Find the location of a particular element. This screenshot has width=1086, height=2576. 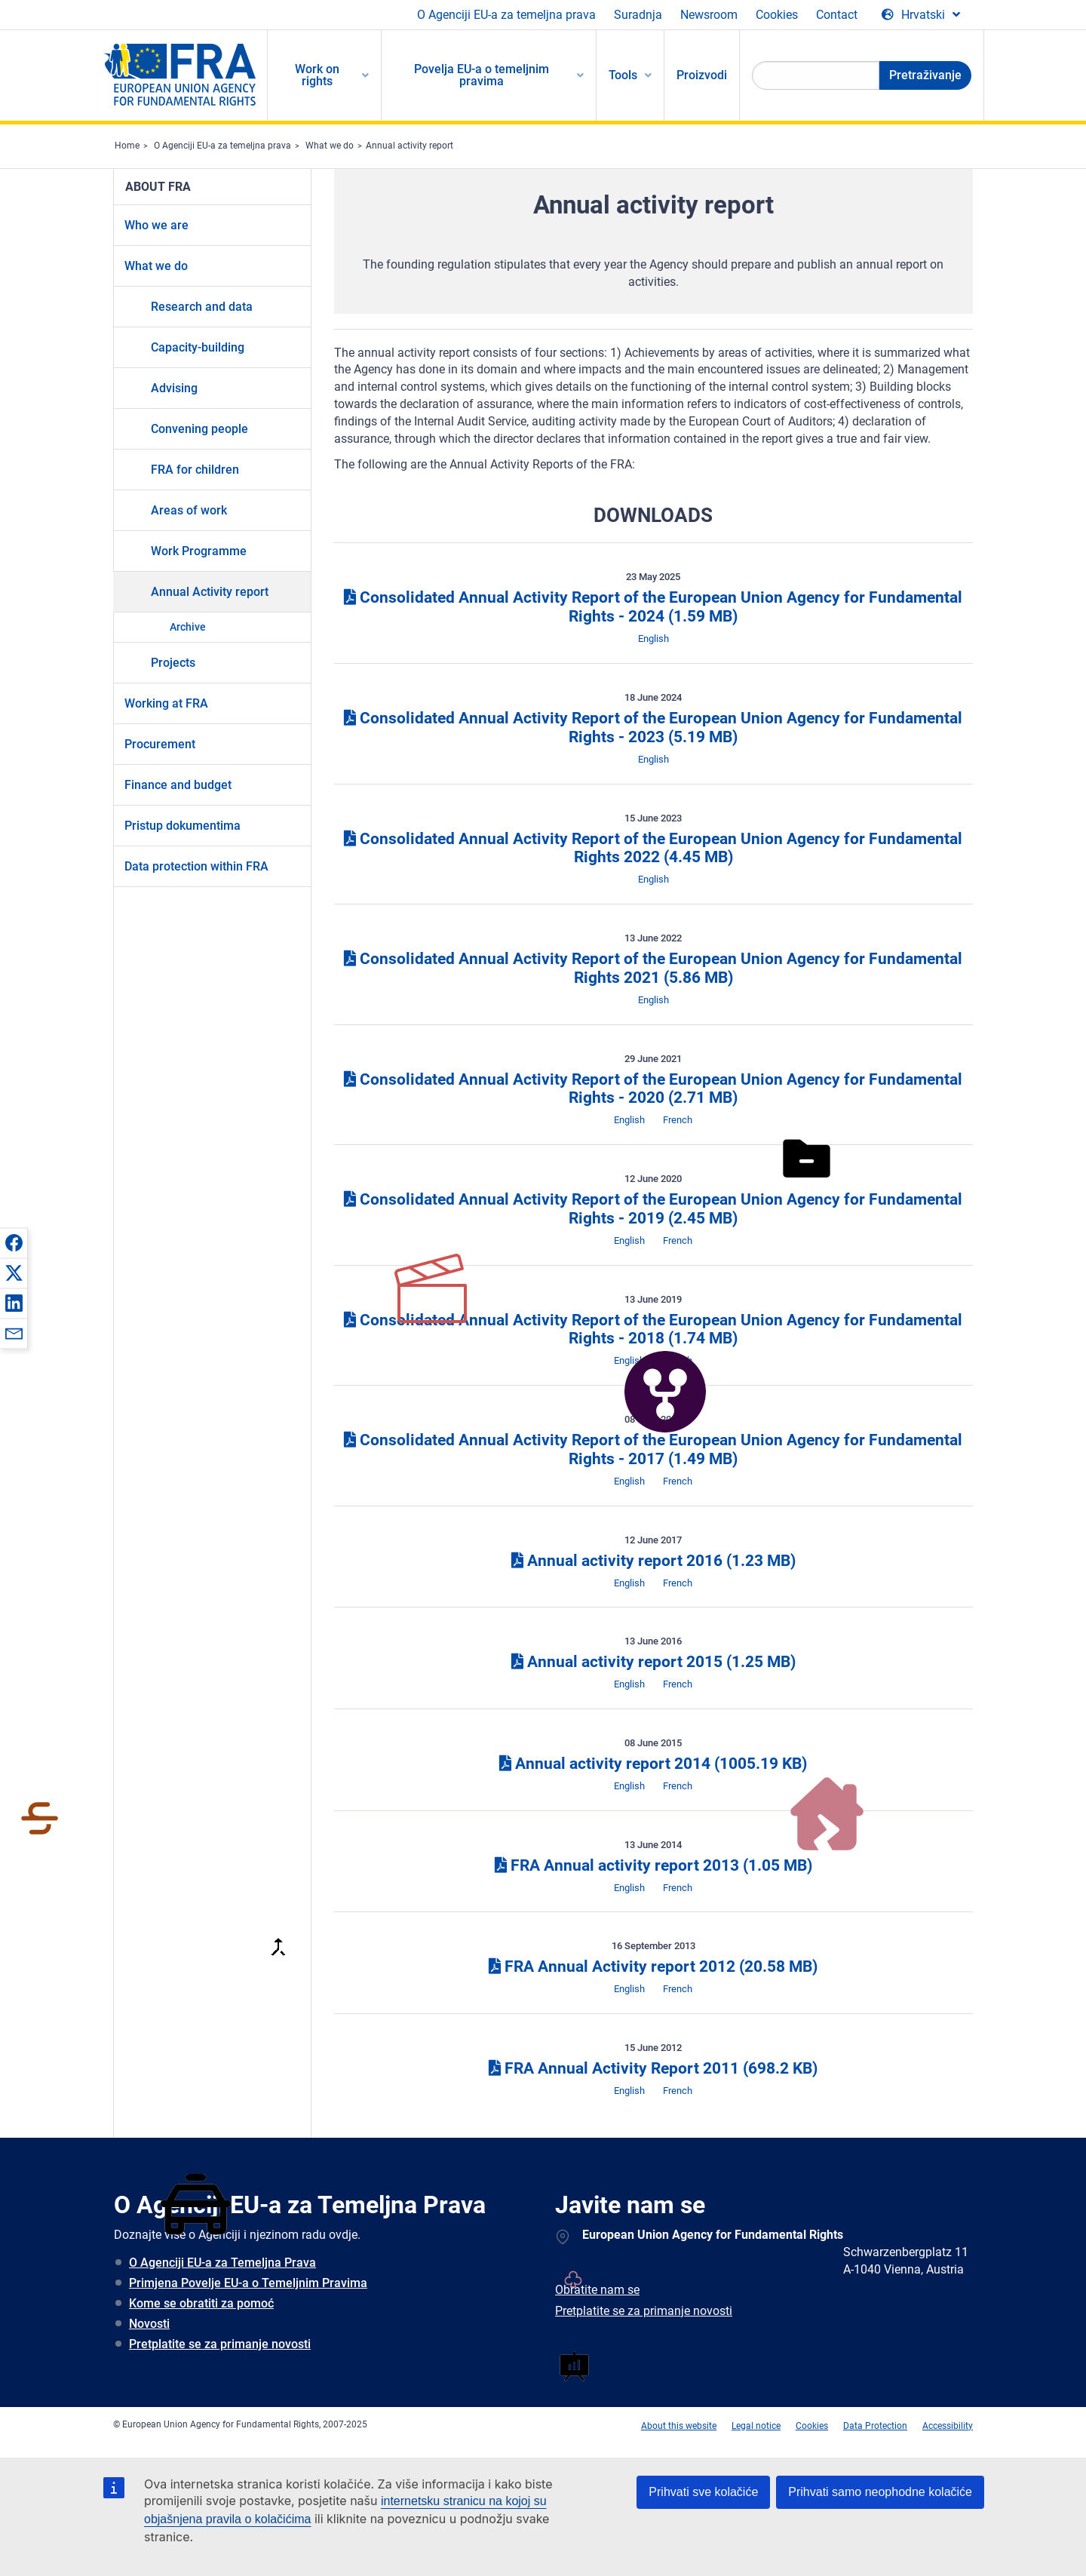

report property damage is located at coordinates (827, 1813).